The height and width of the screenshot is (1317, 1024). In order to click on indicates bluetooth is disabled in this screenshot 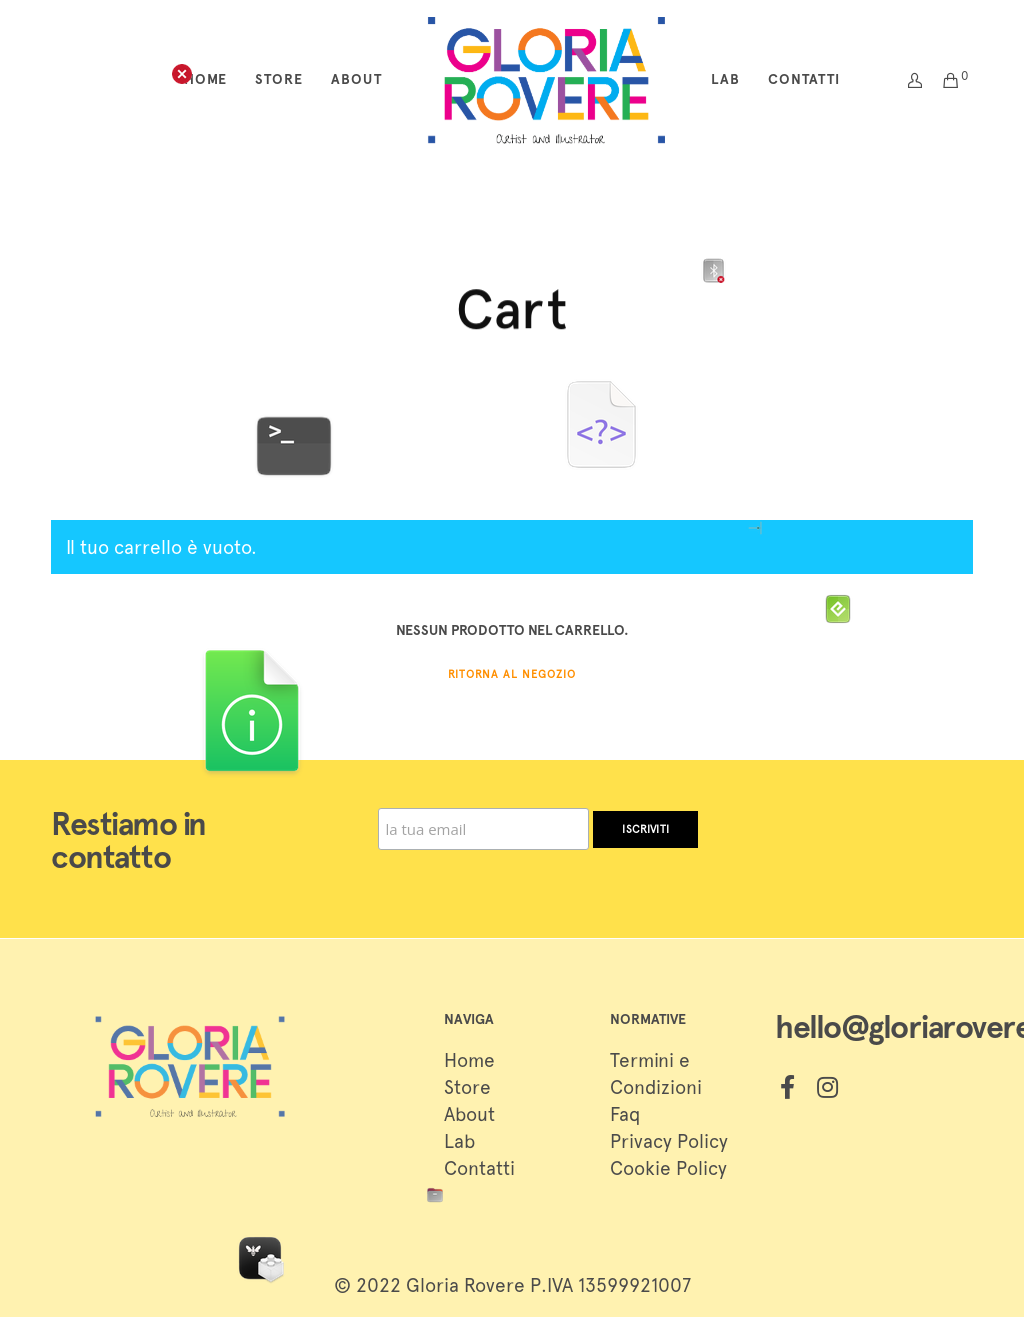, I will do `click(713, 270)`.